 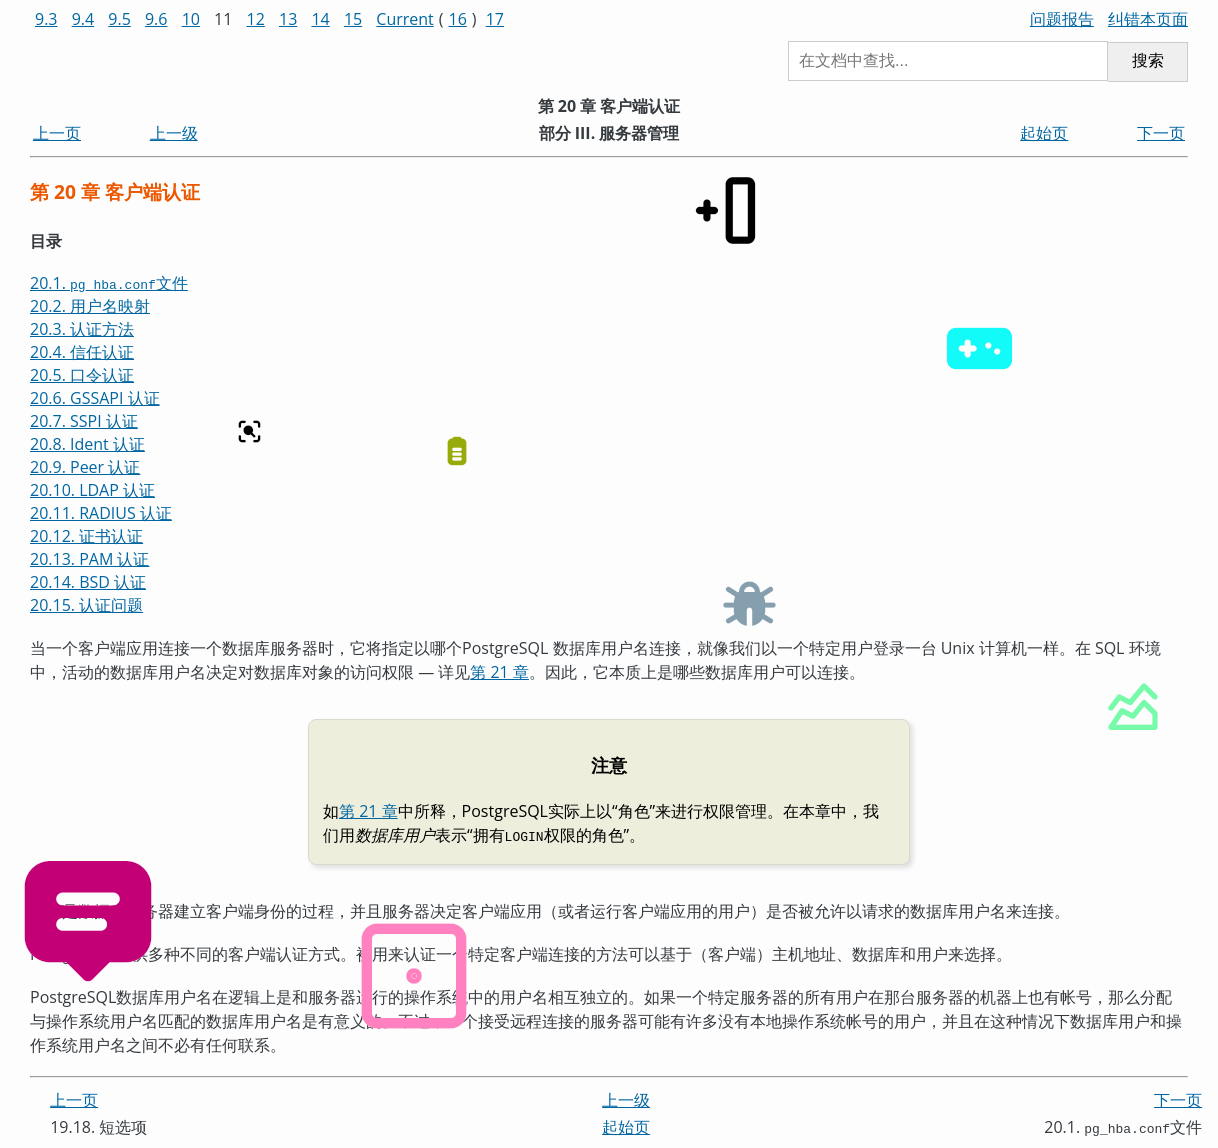 What do you see at coordinates (749, 602) in the screenshot?
I see `report a bug or issue` at bounding box center [749, 602].